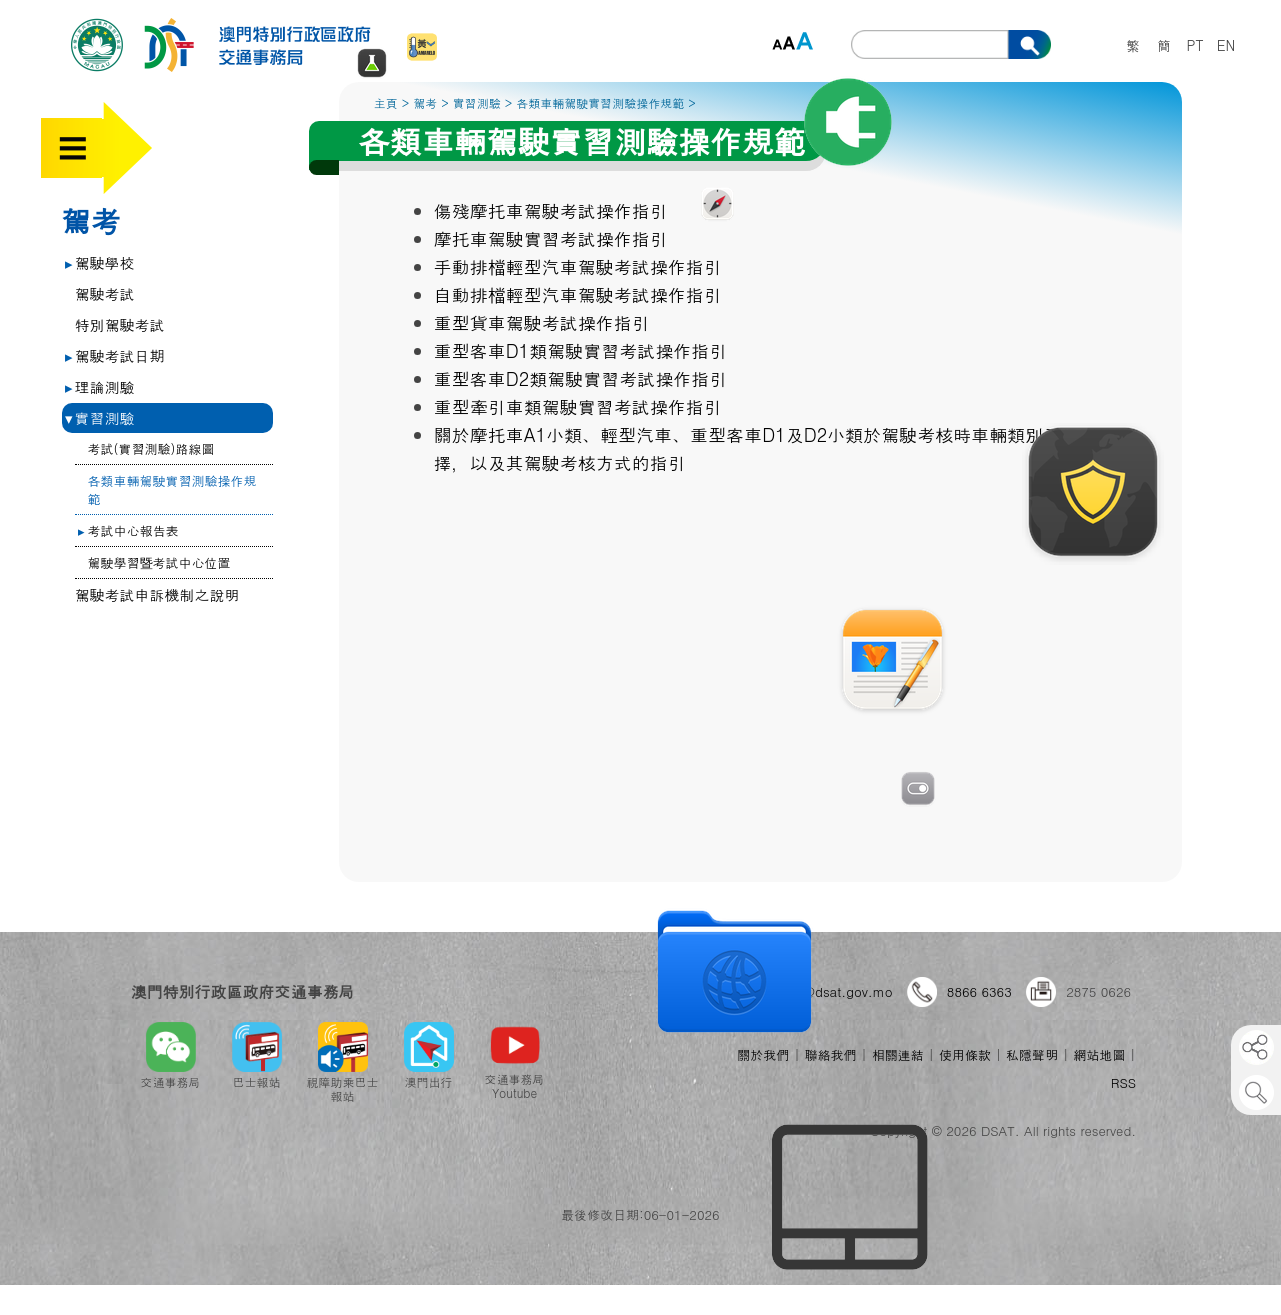  I want to click on indicates a mounted or connected drive, so click(848, 122).